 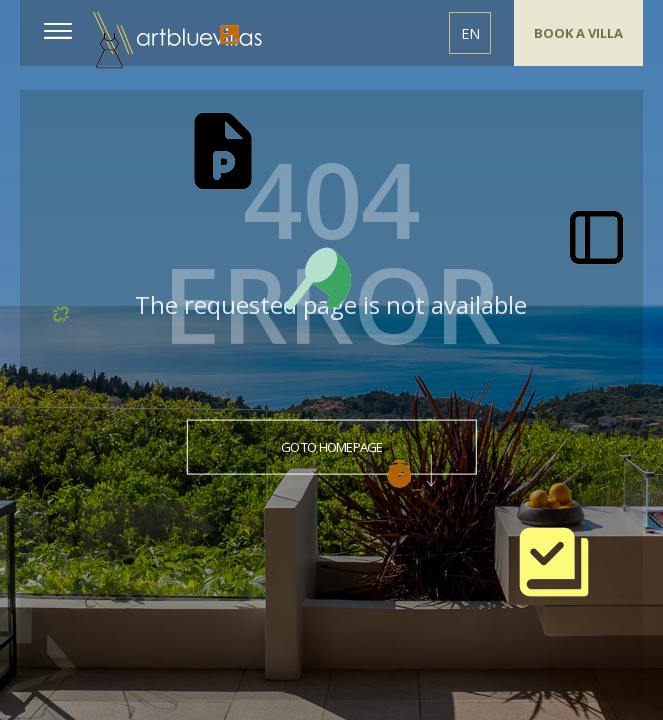 What do you see at coordinates (596, 237) in the screenshot?
I see `toggle sidebar navigation` at bounding box center [596, 237].